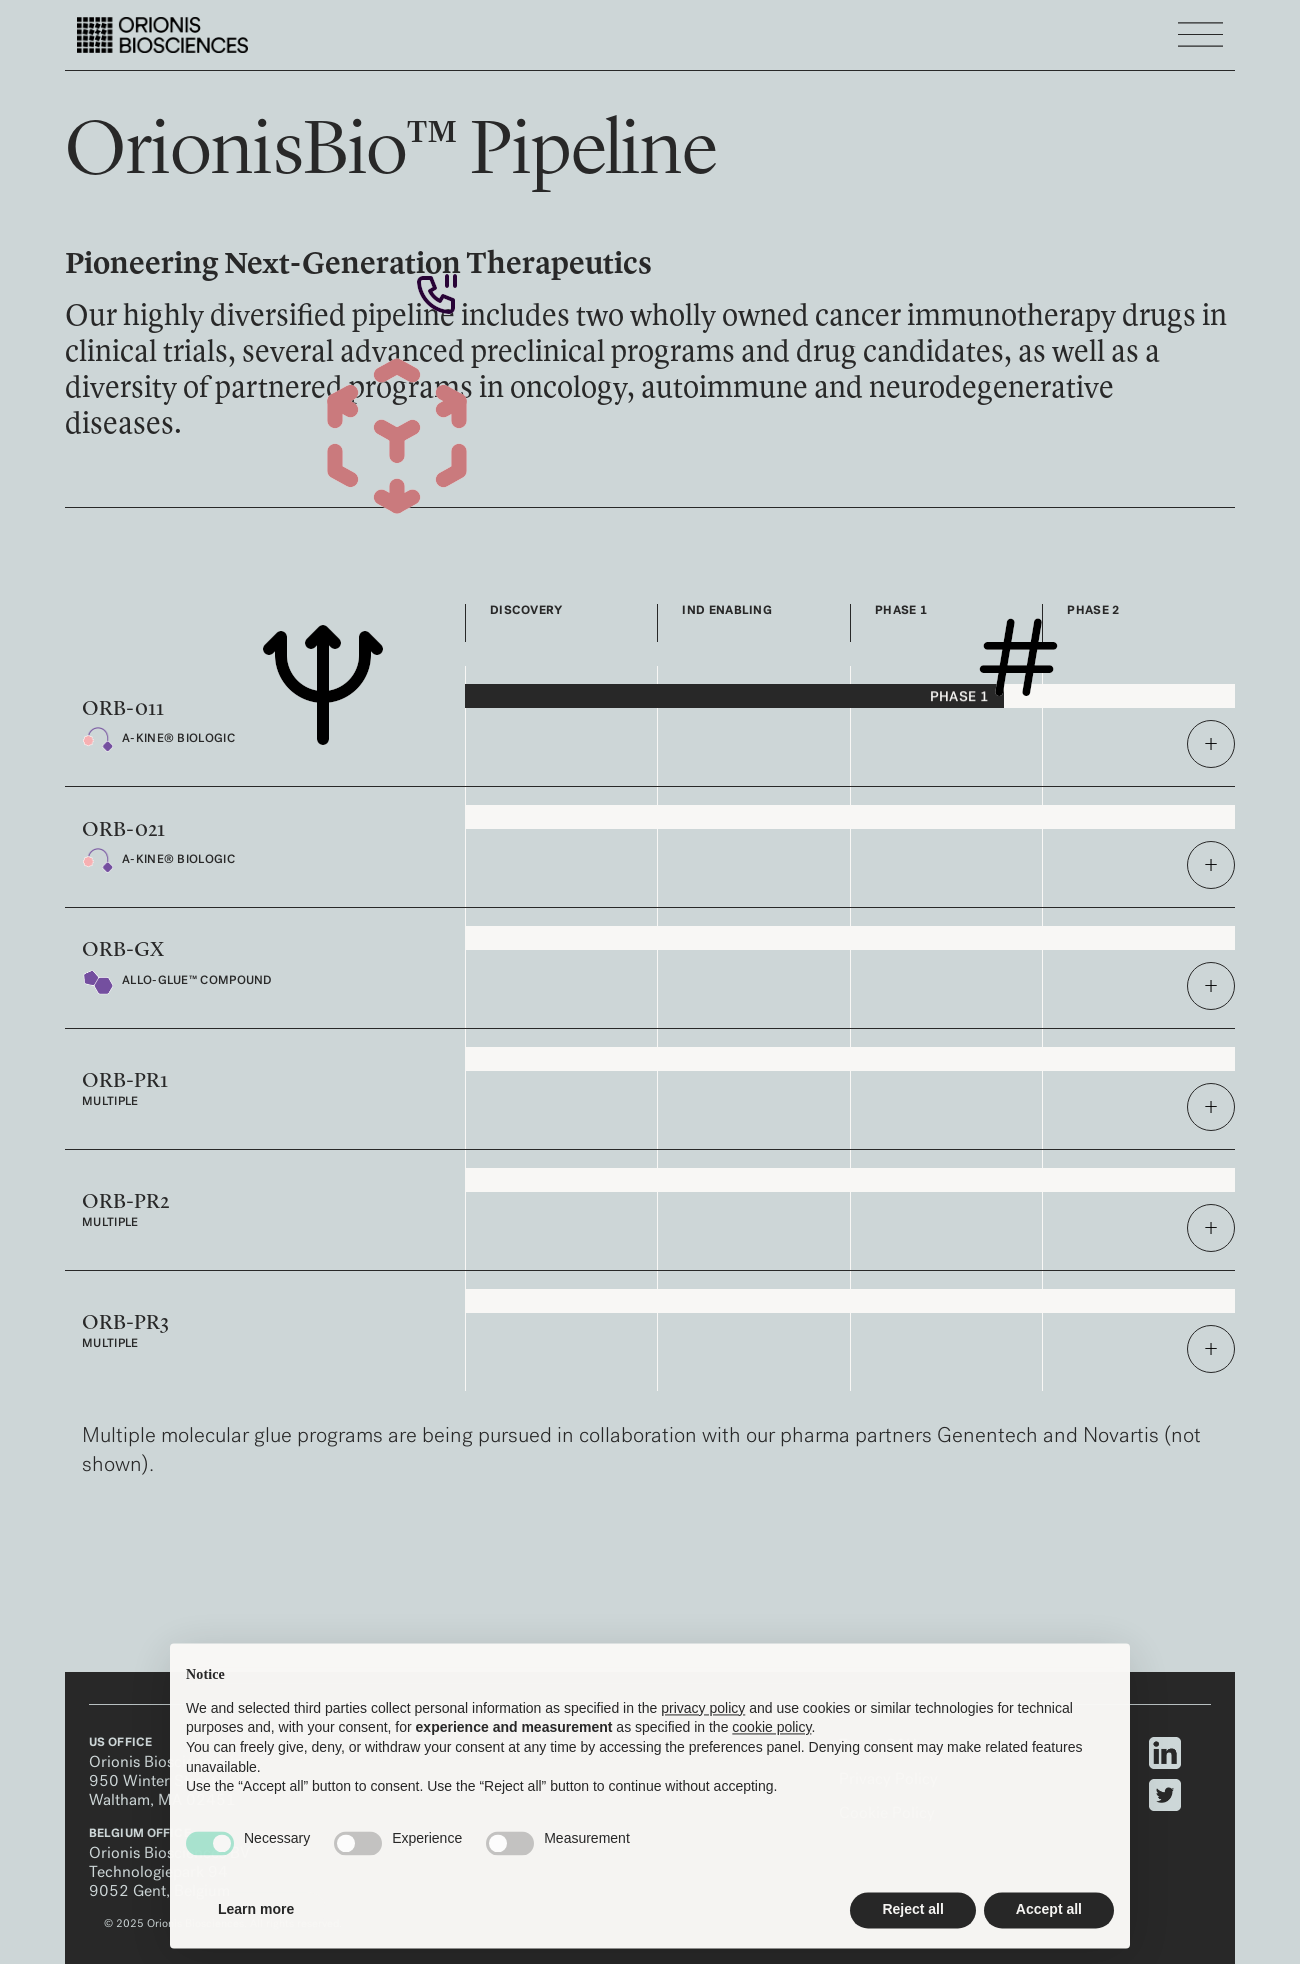 Image resolution: width=1300 pixels, height=1964 pixels. What do you see at coordinates (1018, 657) in the screenshot?
I see `access a text channel in discord` at bounding box center [1018, 657].